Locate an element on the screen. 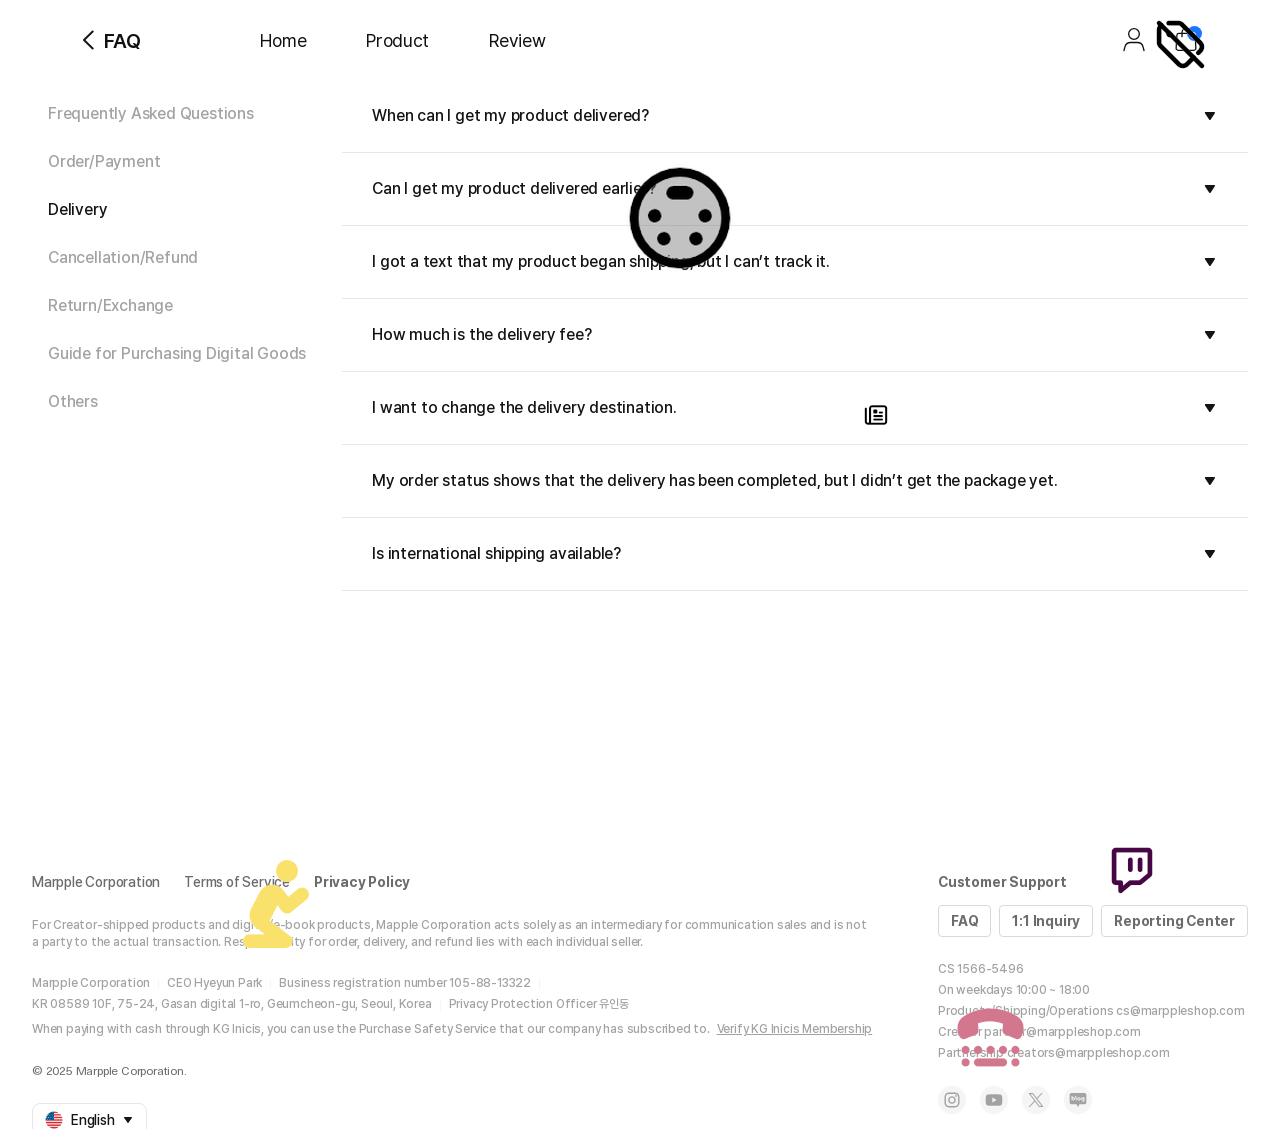 Image resolution: width=1280 pixels, height=1129 pixels. access TTY or text telephone services is located at coordinates (990, 1037).